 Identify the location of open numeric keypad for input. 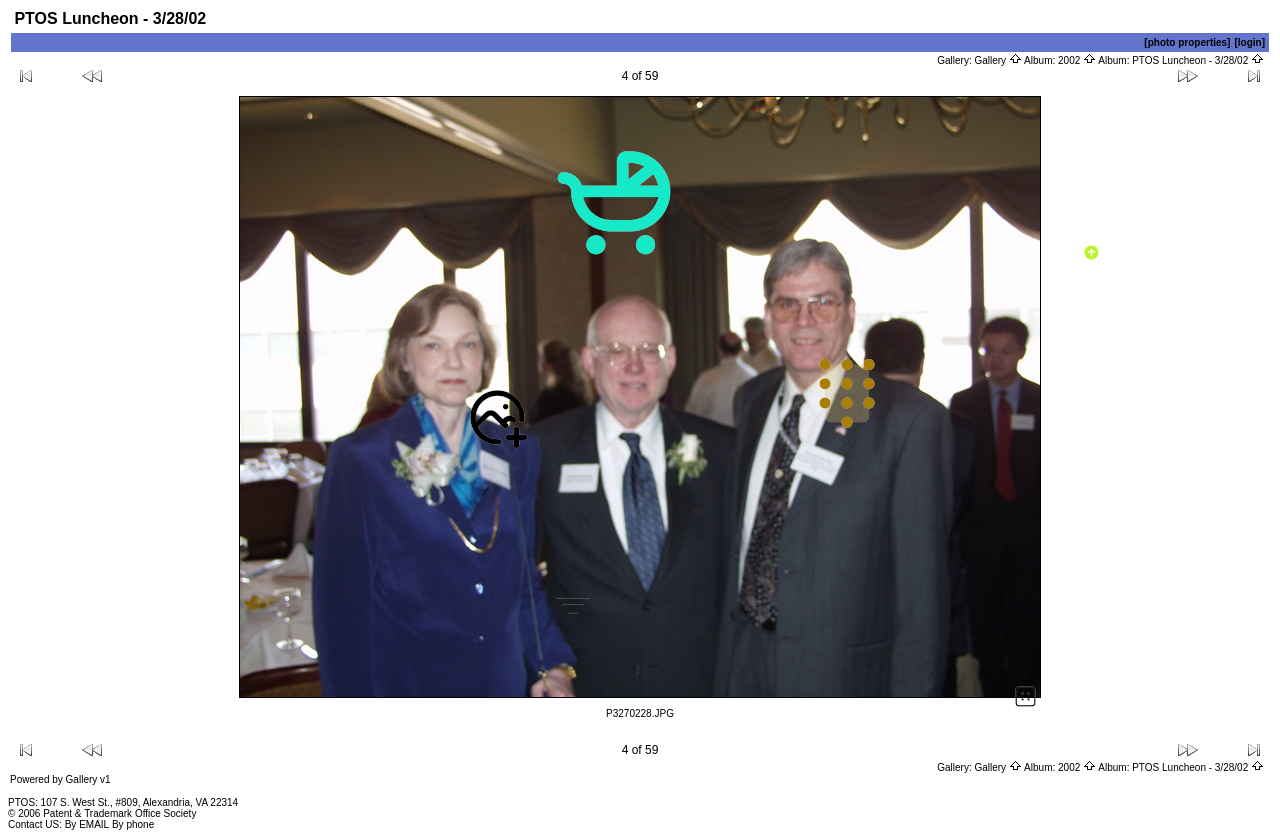
(847, 392).